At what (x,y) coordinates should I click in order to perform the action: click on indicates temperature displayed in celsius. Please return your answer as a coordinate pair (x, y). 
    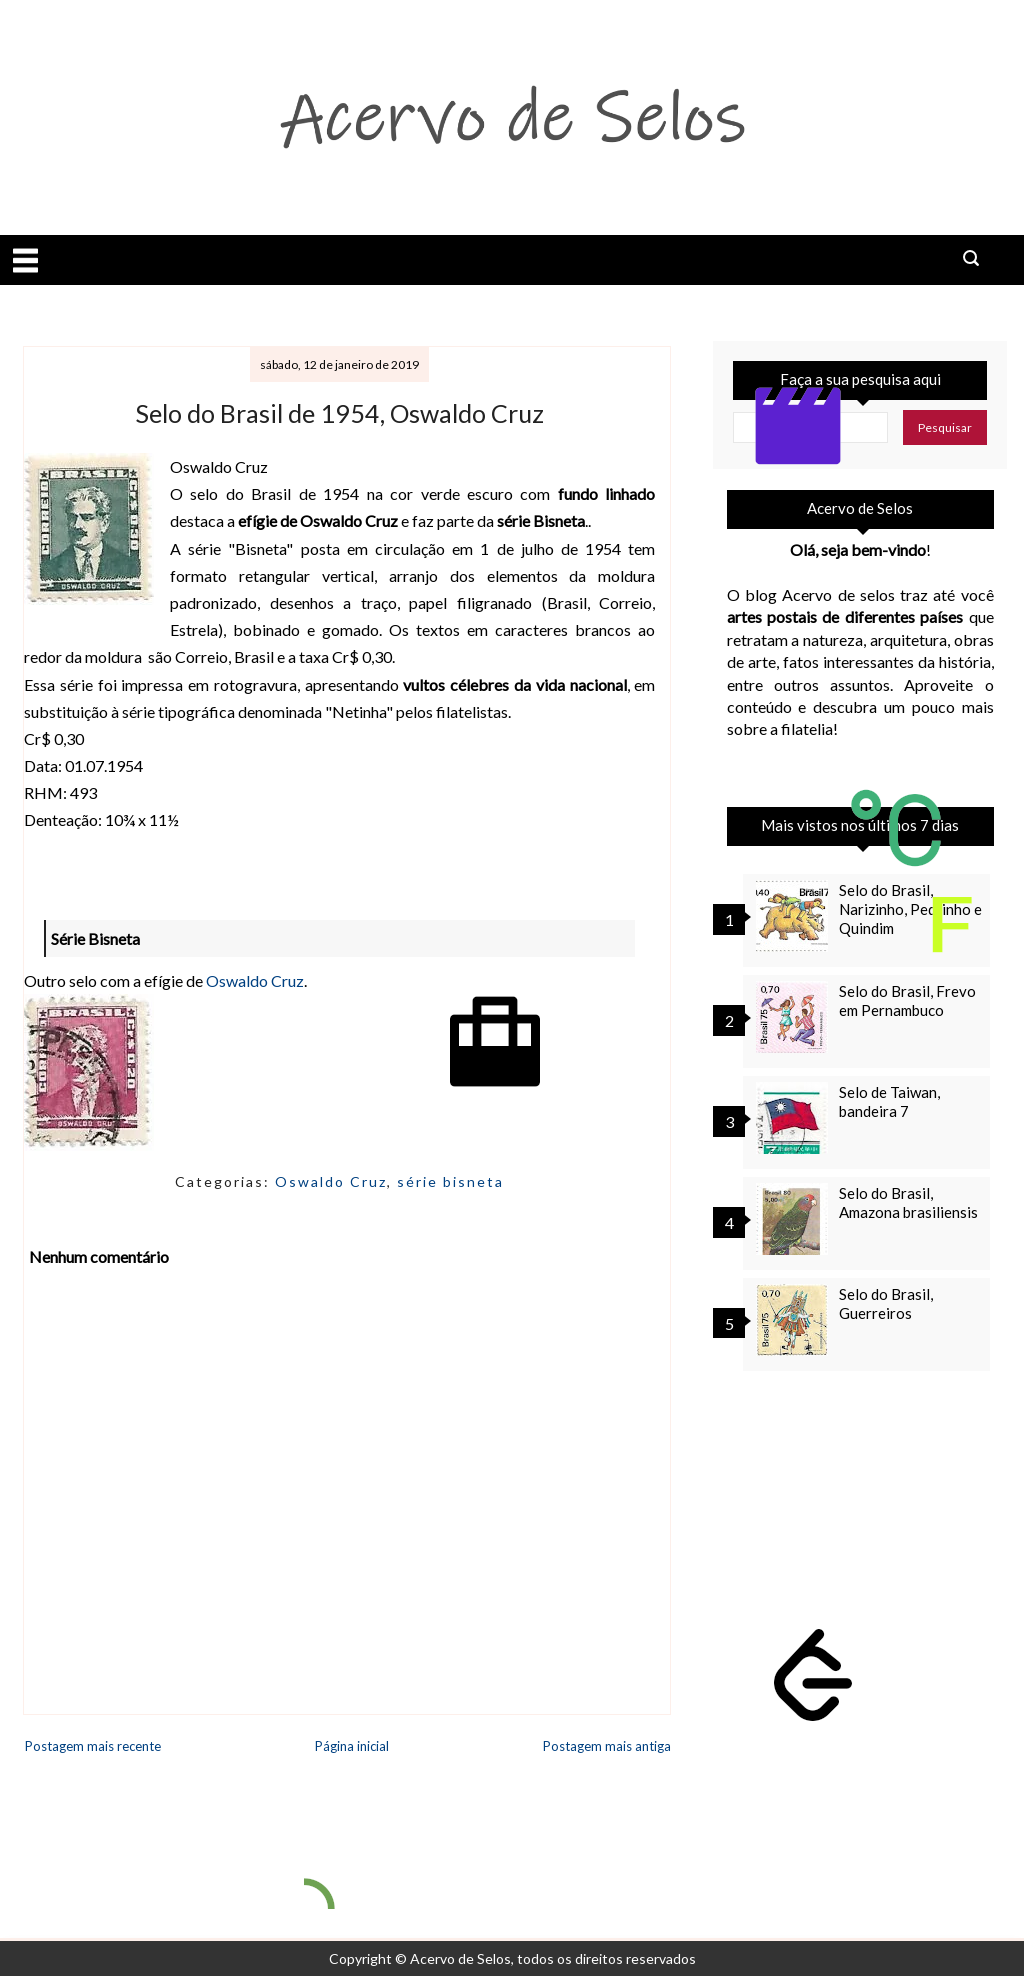
    Looking at the image, I should click on (898, 828).